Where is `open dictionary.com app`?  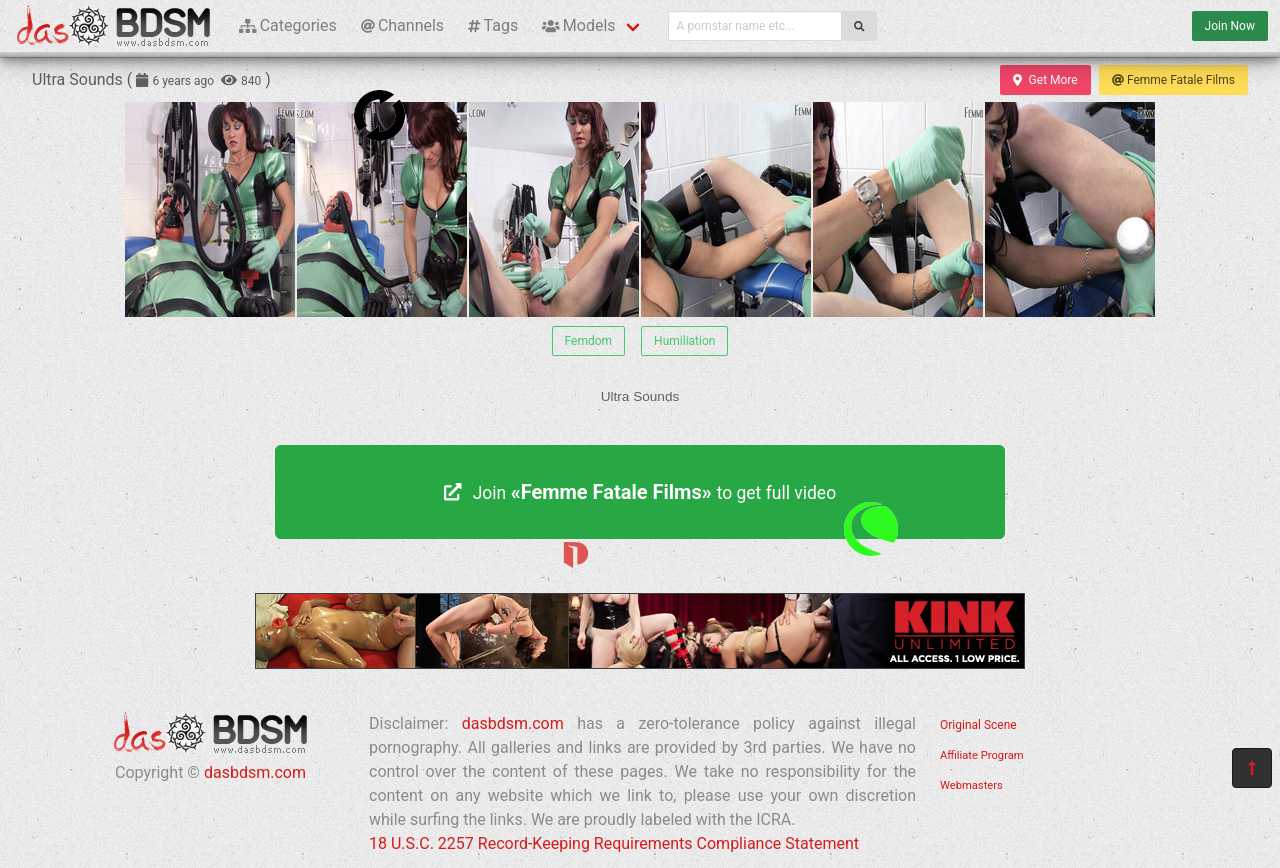 open dictionary.com app is located at coordinates (576, 555).